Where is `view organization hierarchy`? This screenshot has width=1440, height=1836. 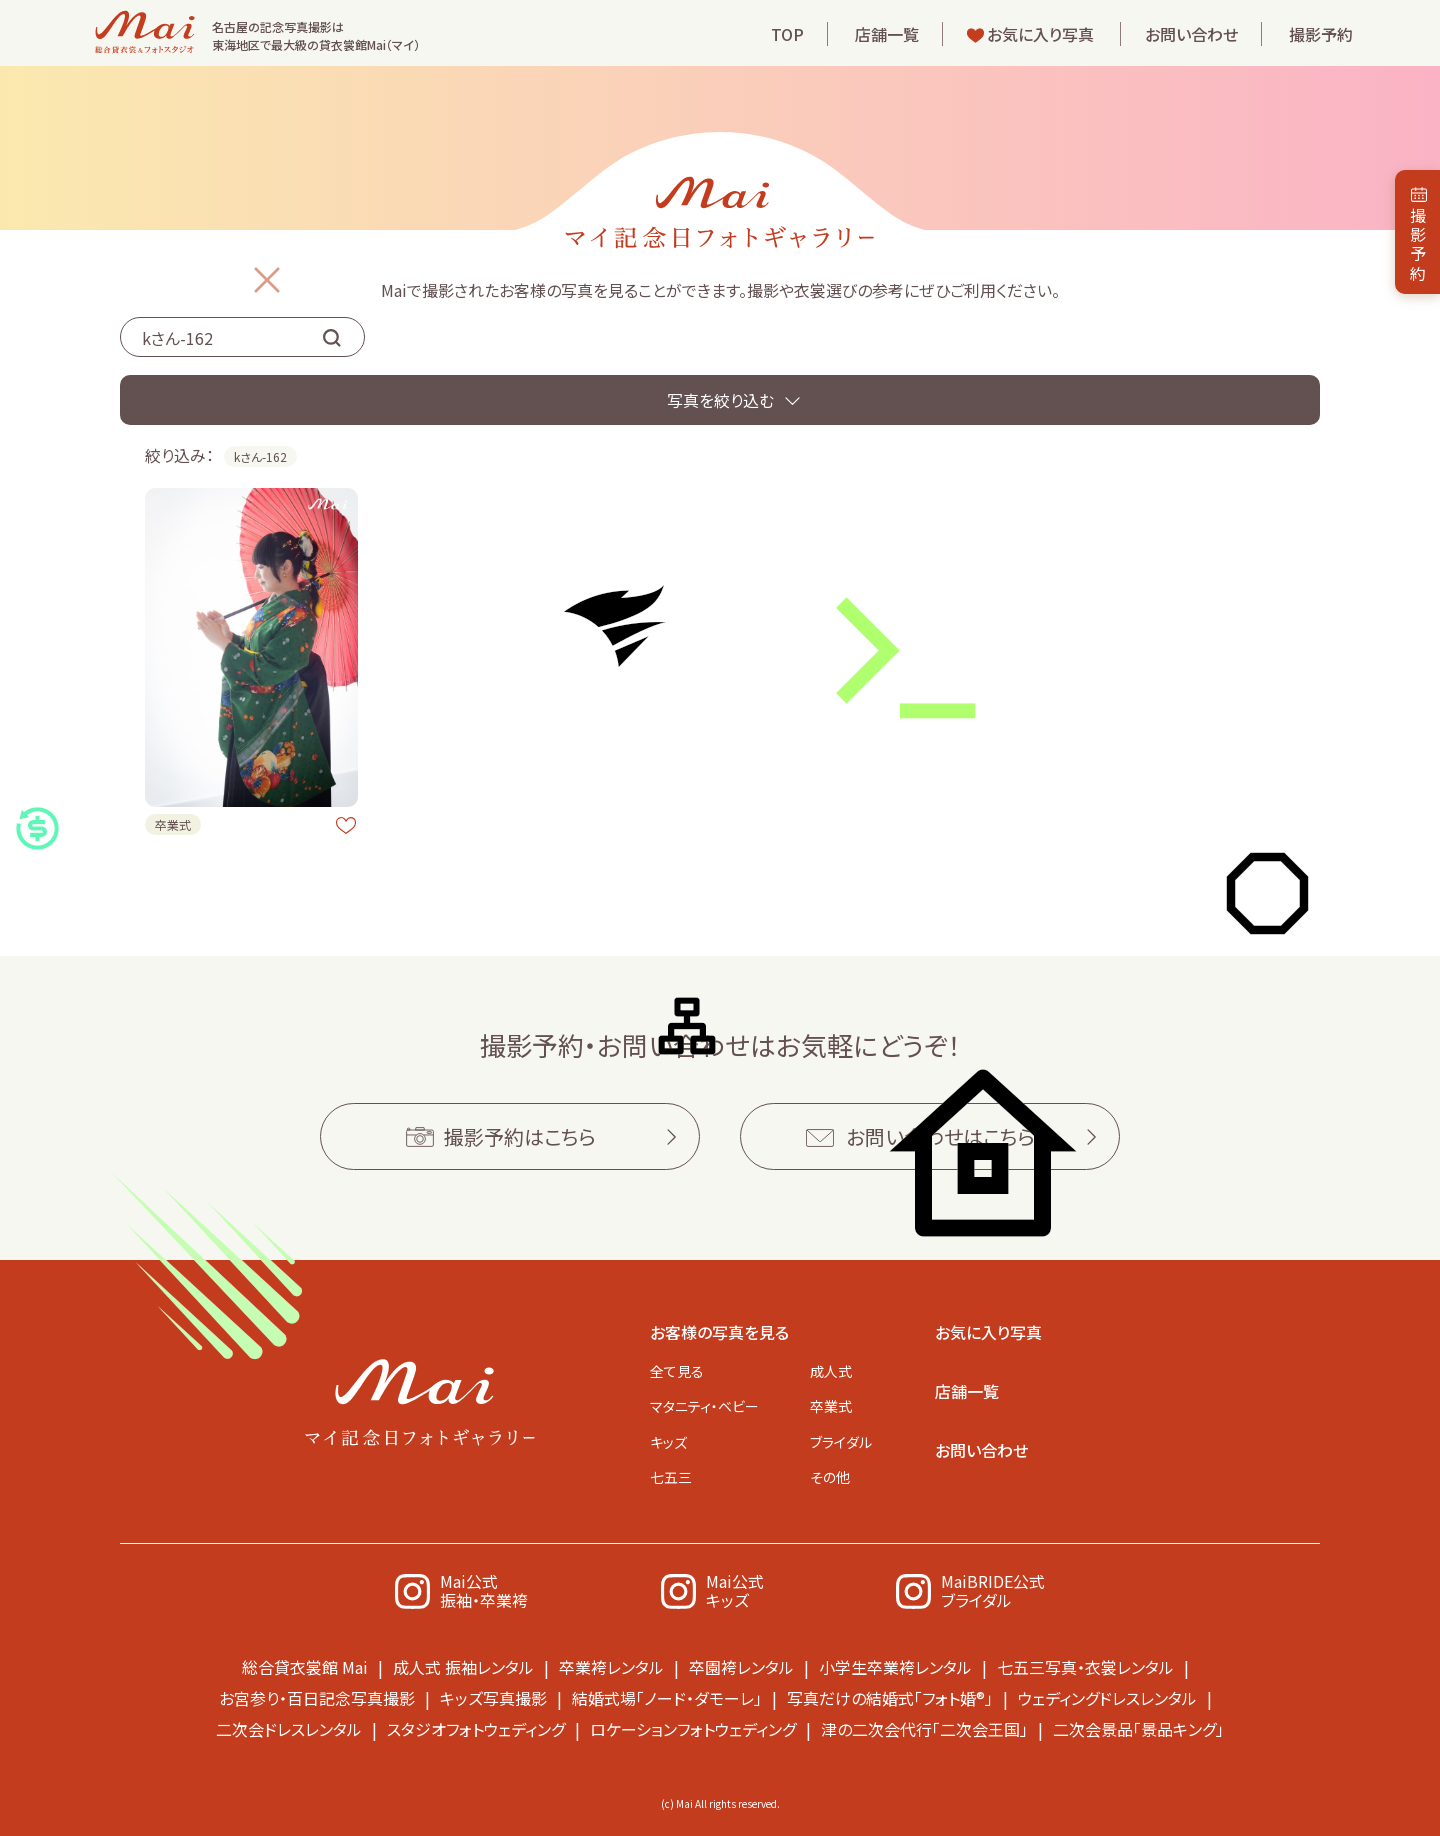
view organization hierarchy is located at coordinates (687, 1026).